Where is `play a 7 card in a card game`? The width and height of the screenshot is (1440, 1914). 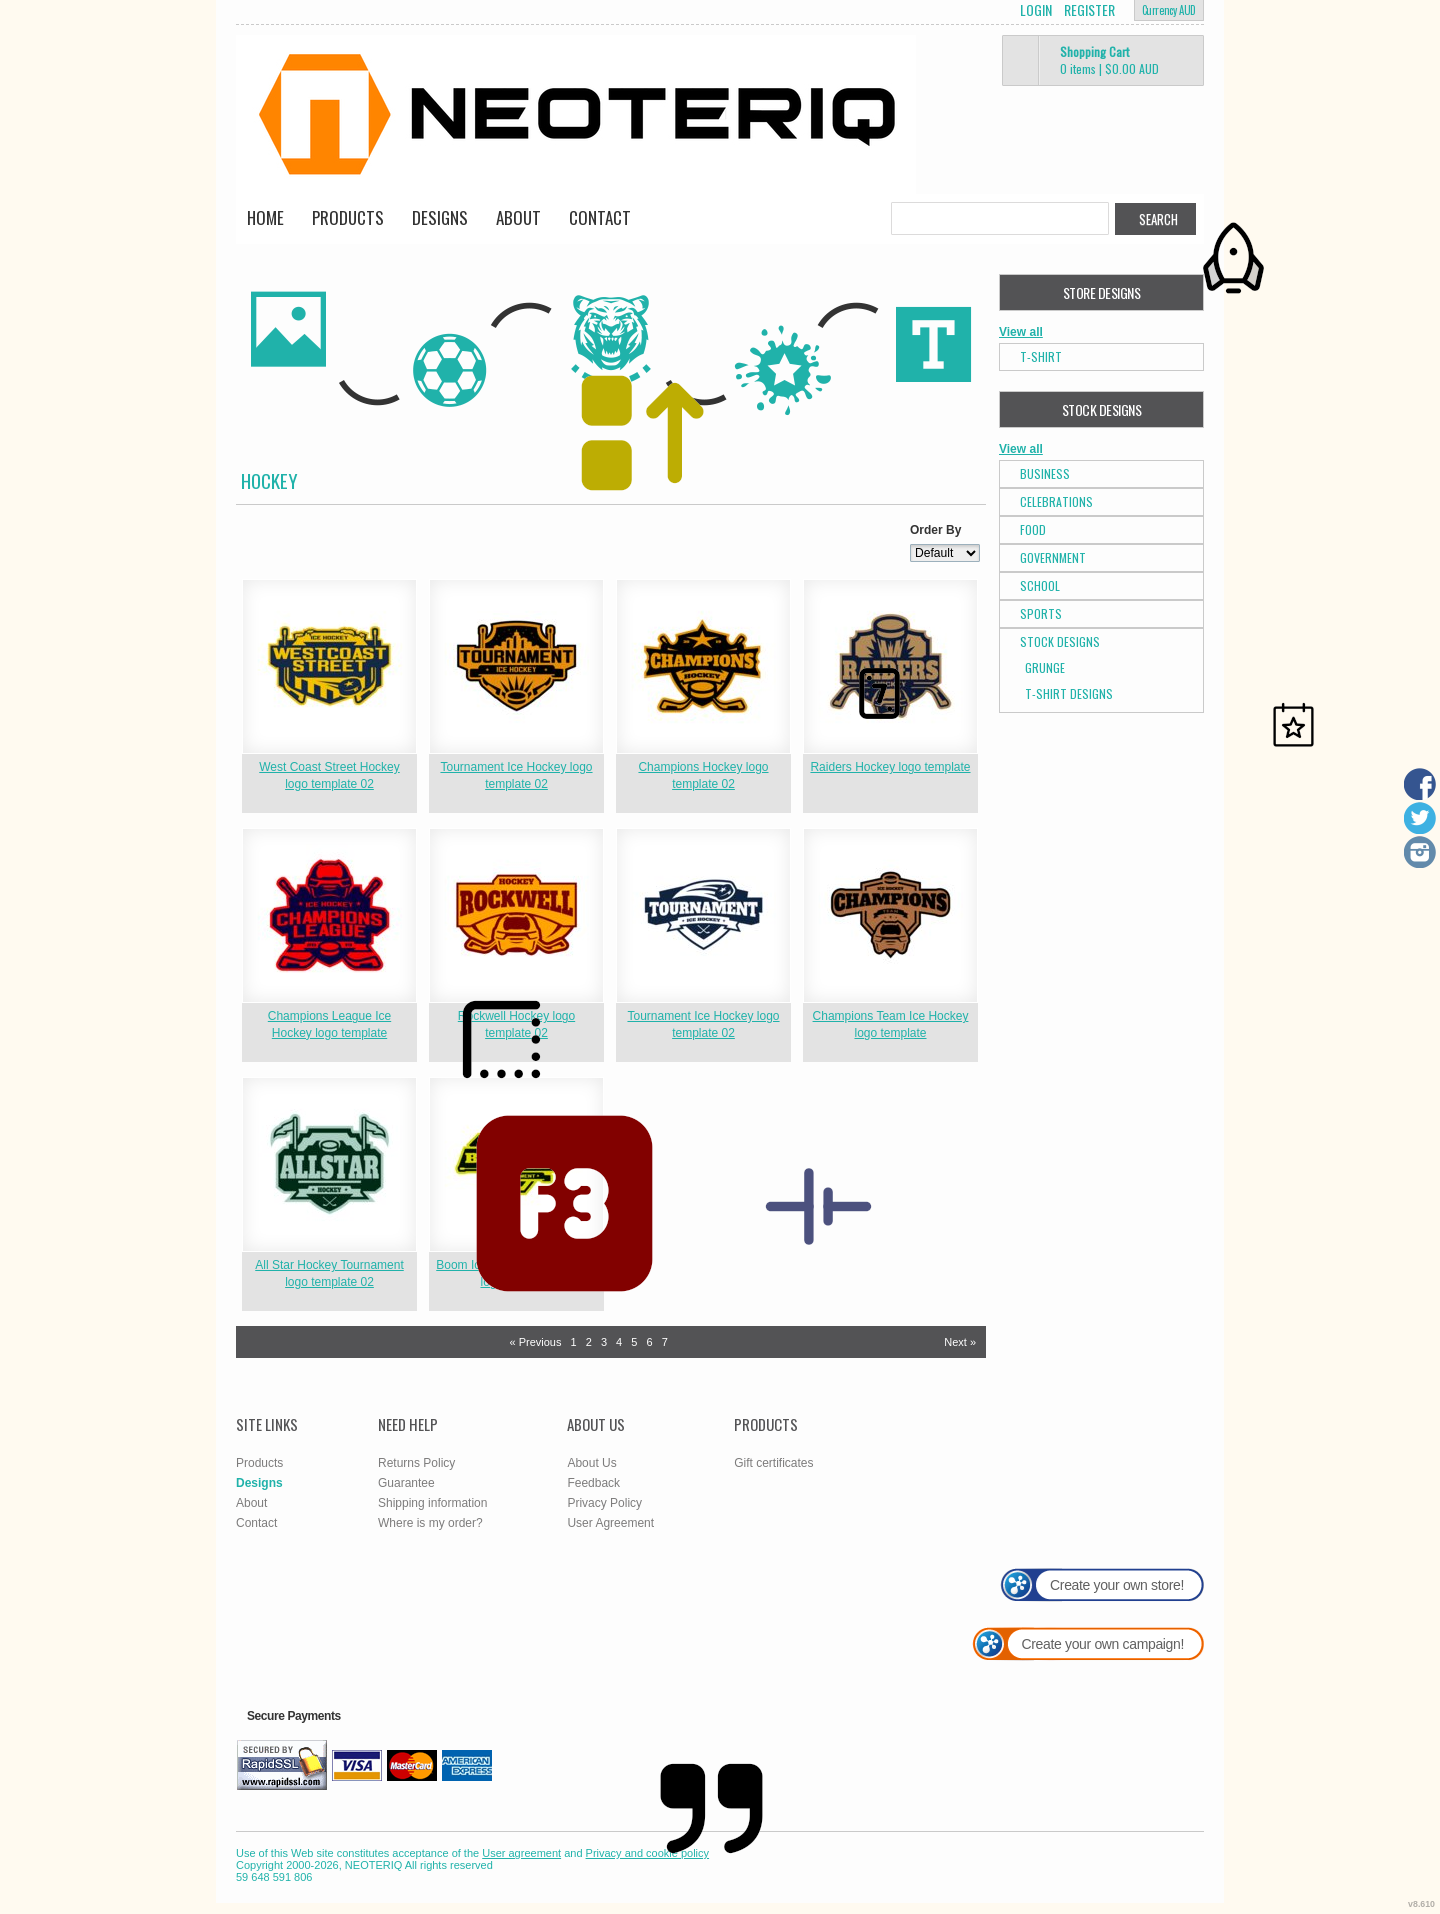
play a 7 card in a card game is located at coordinates (879, 693).